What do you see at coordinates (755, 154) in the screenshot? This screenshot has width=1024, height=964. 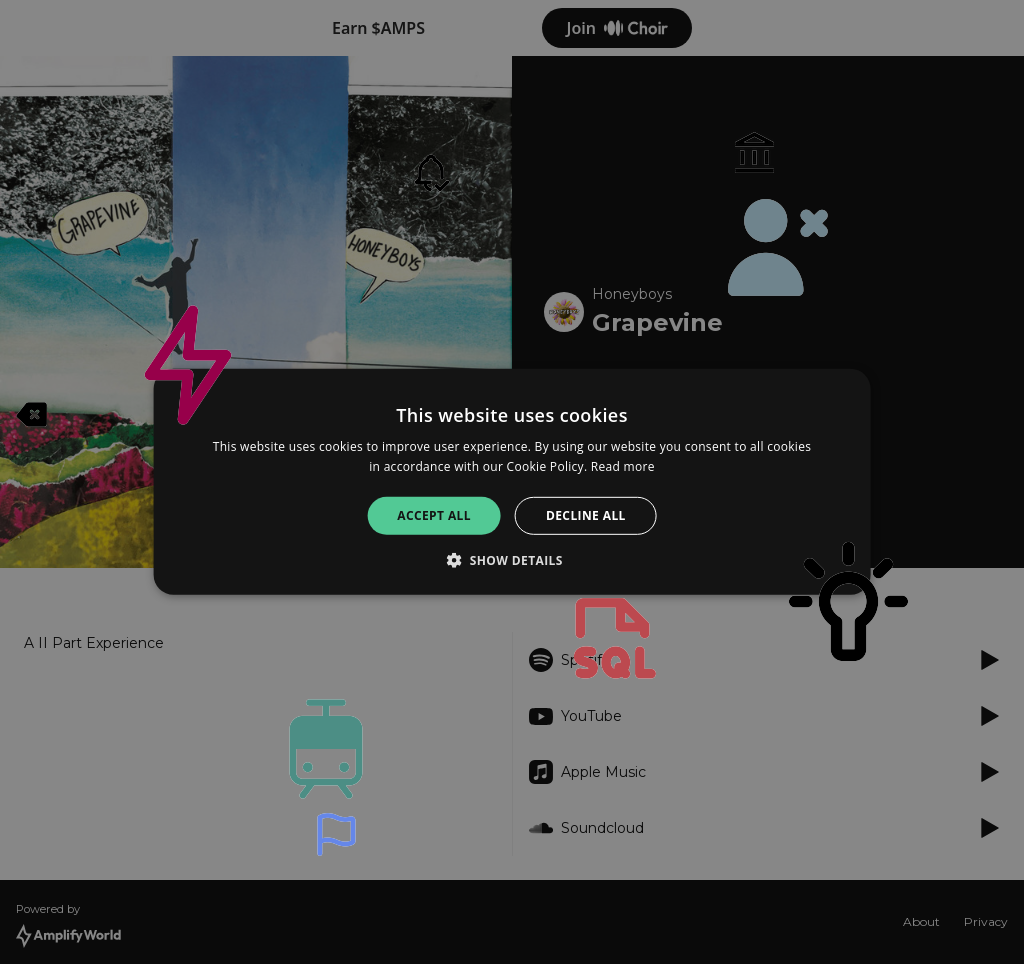 I see `access banking or financial services` at bounding box center [755, 154].